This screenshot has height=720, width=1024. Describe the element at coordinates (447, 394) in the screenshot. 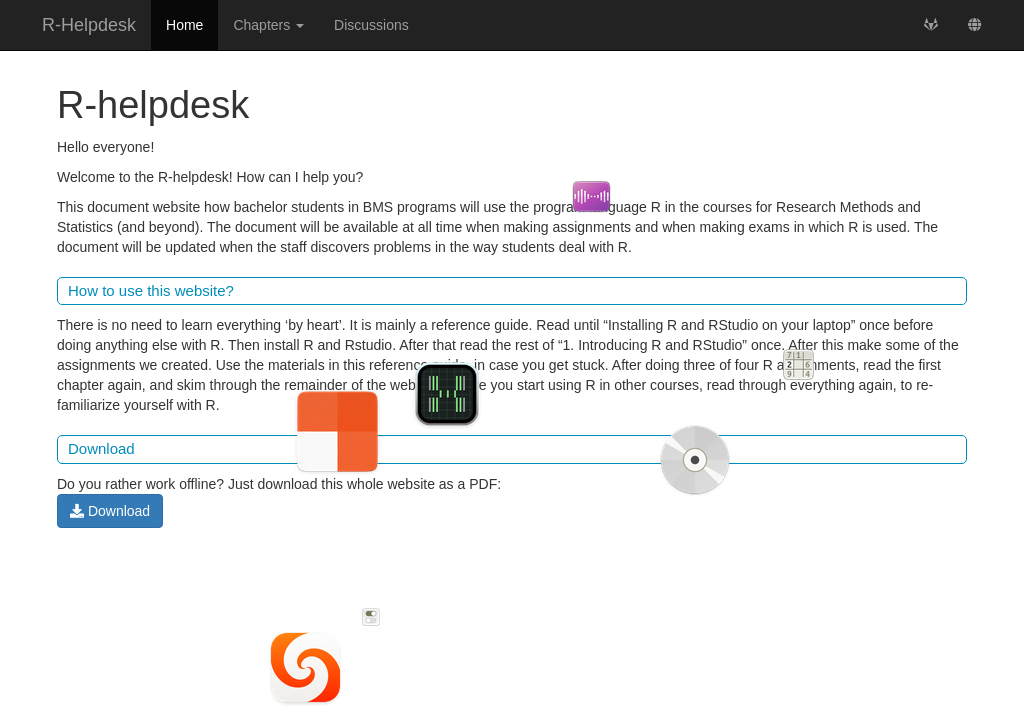

I see `open htop system monitor` at that location.